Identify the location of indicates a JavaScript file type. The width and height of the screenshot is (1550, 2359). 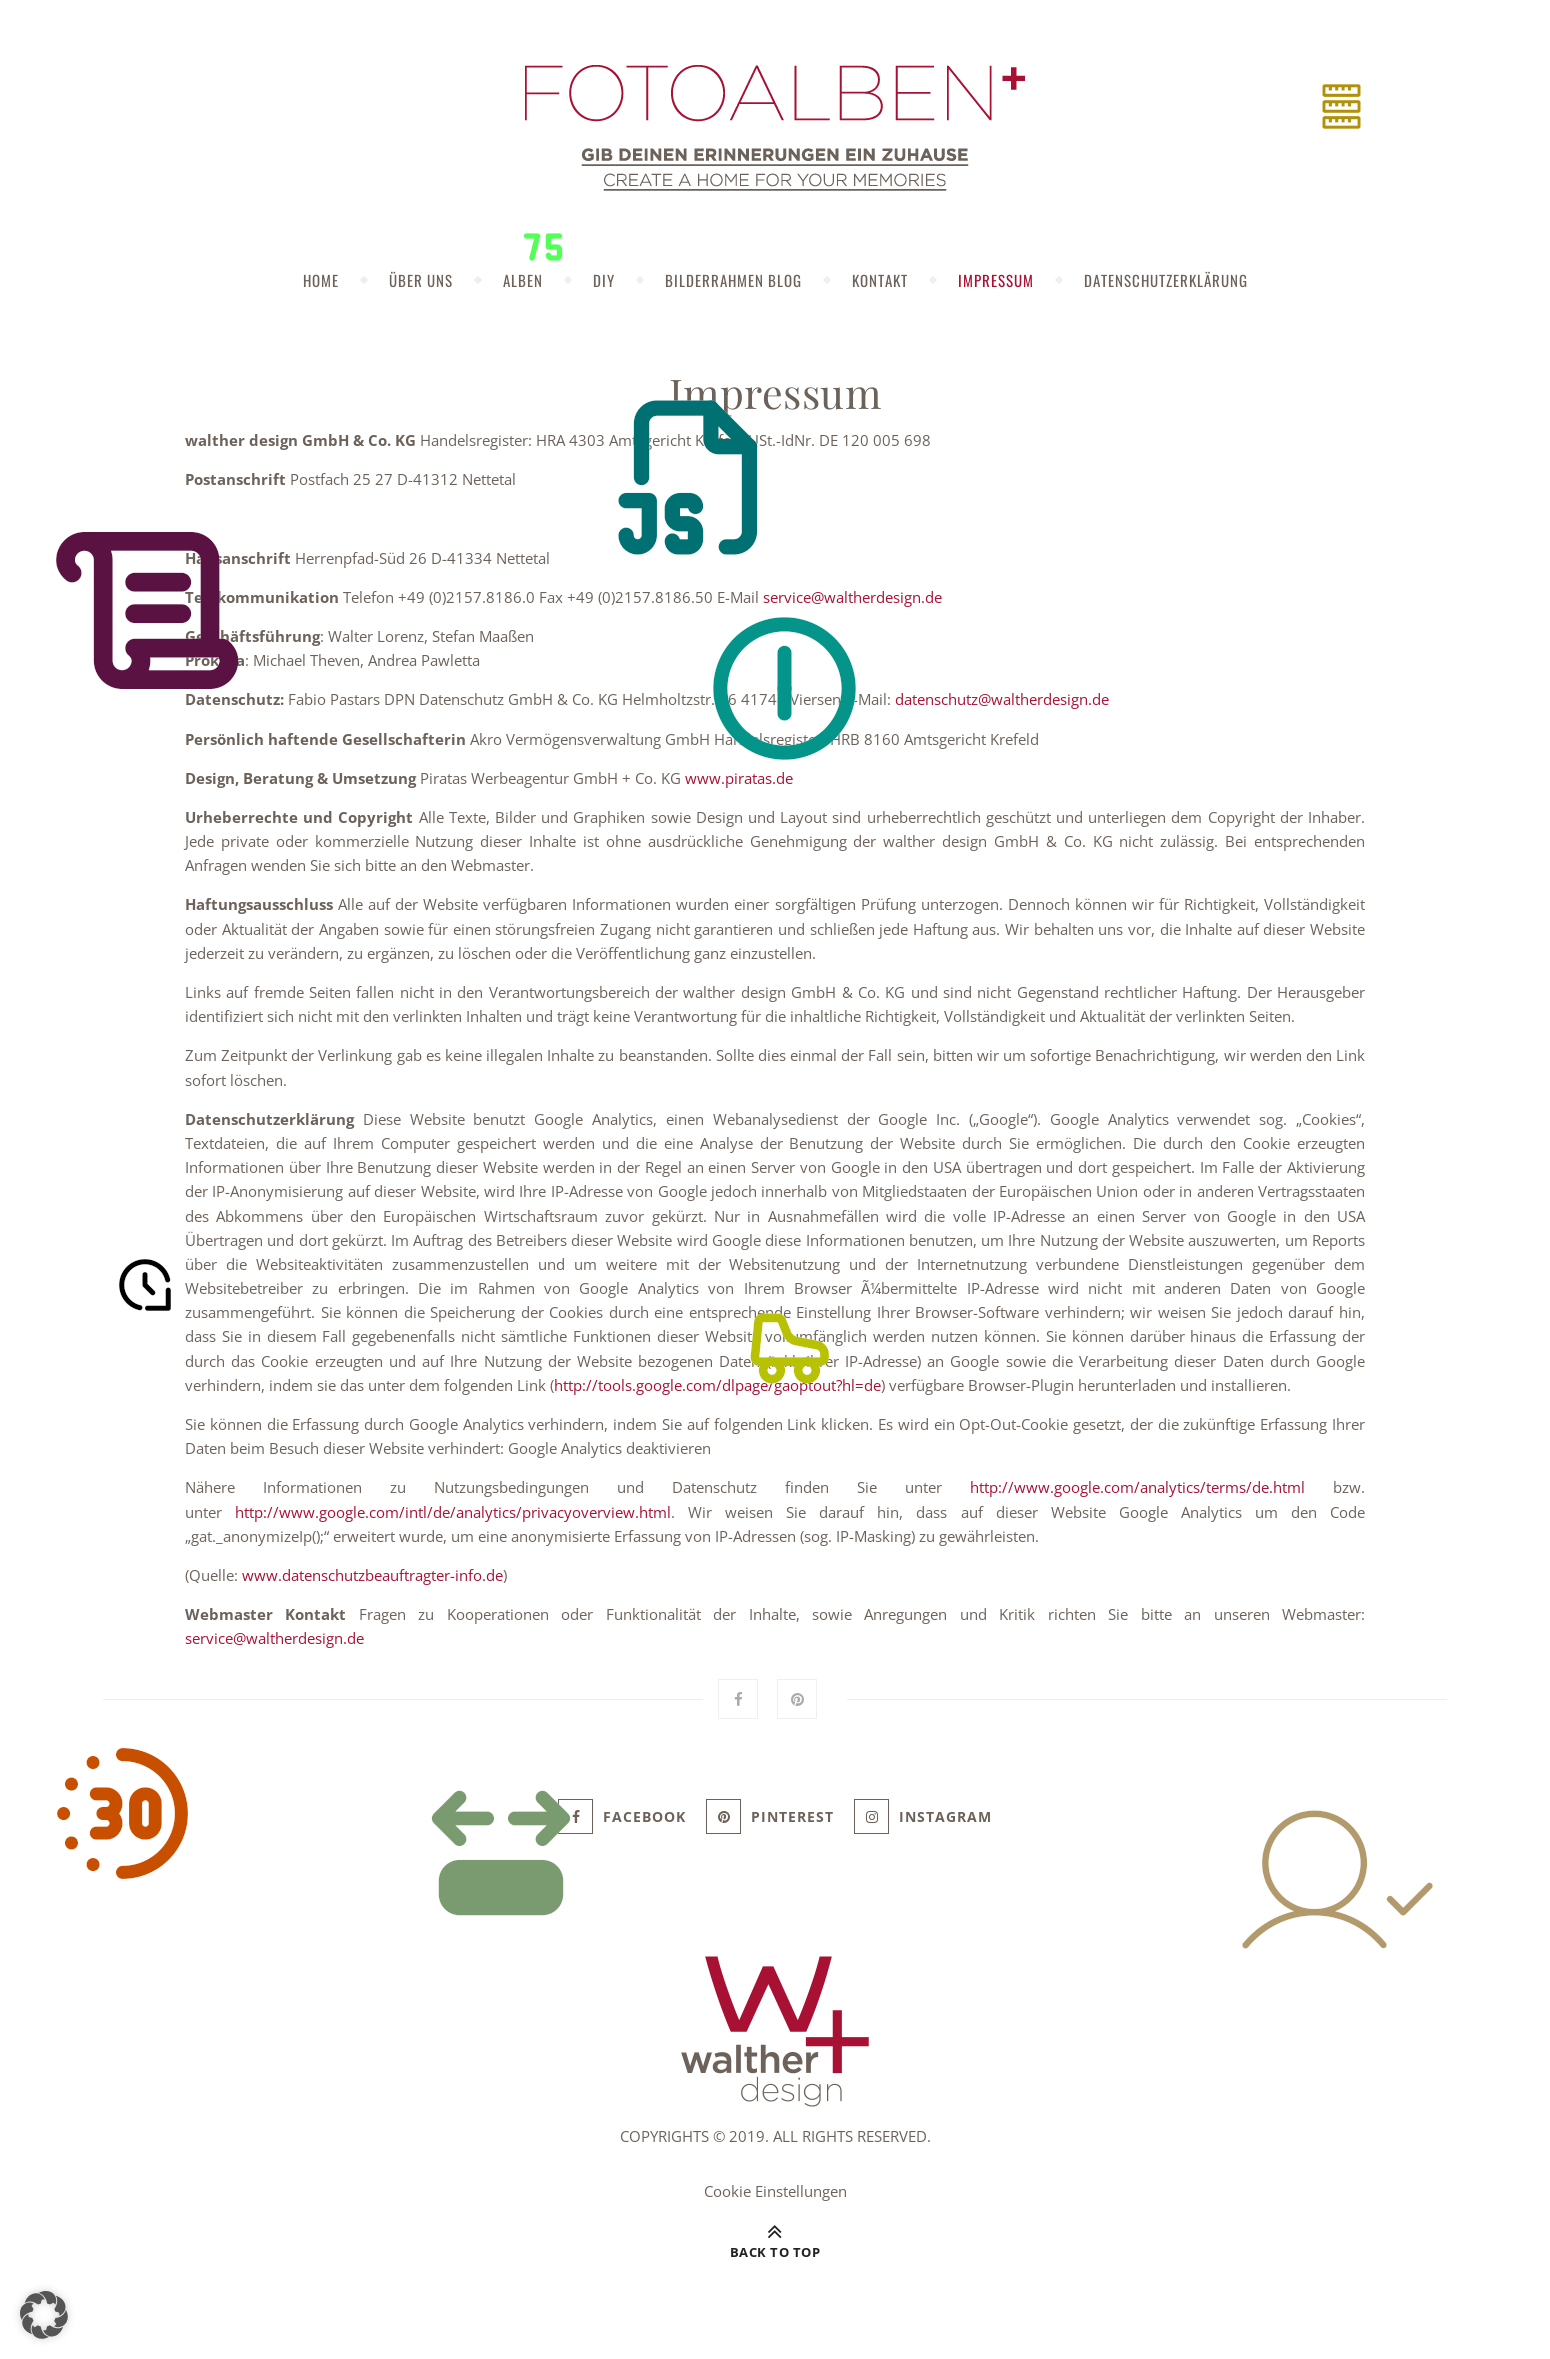
(695, 477).